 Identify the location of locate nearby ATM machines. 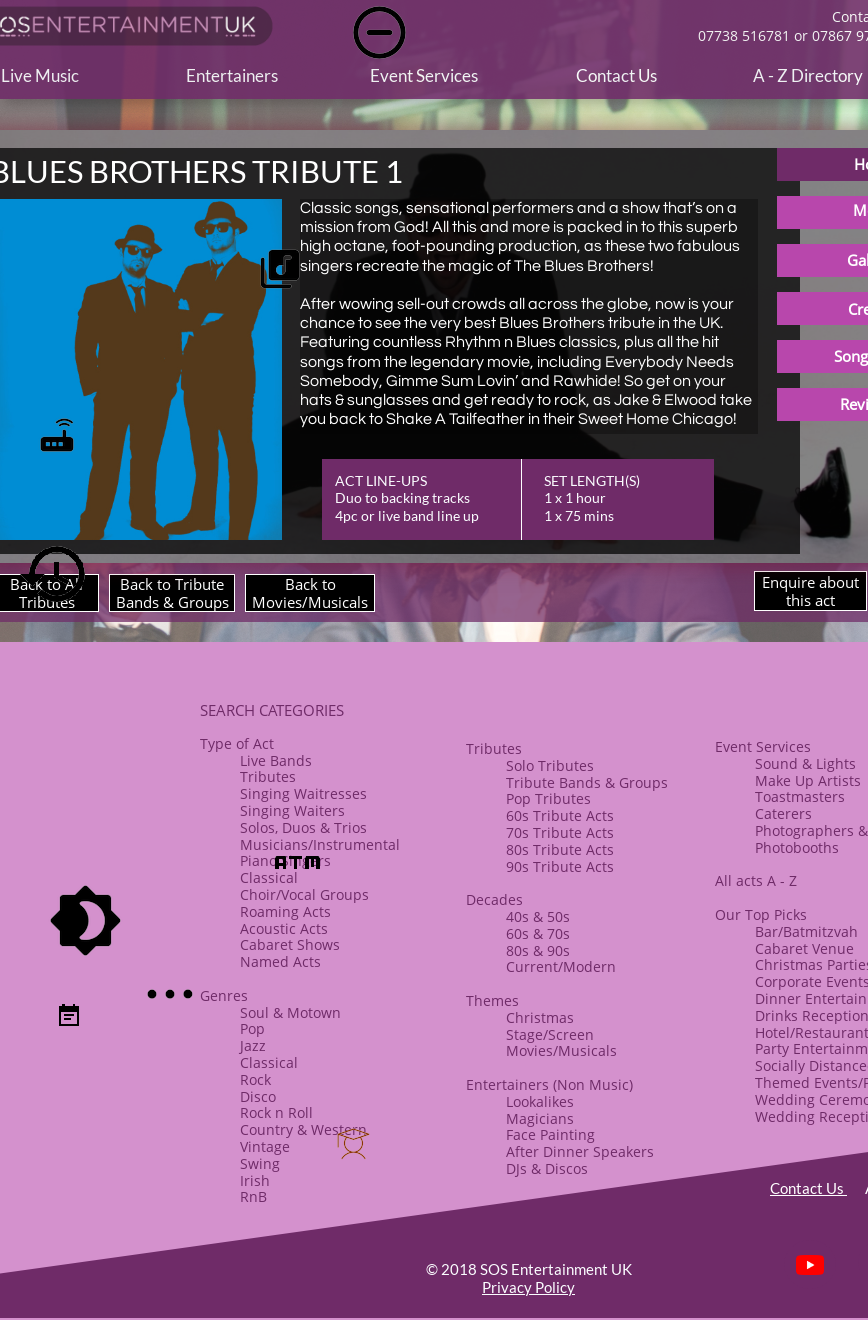
(297, 862).